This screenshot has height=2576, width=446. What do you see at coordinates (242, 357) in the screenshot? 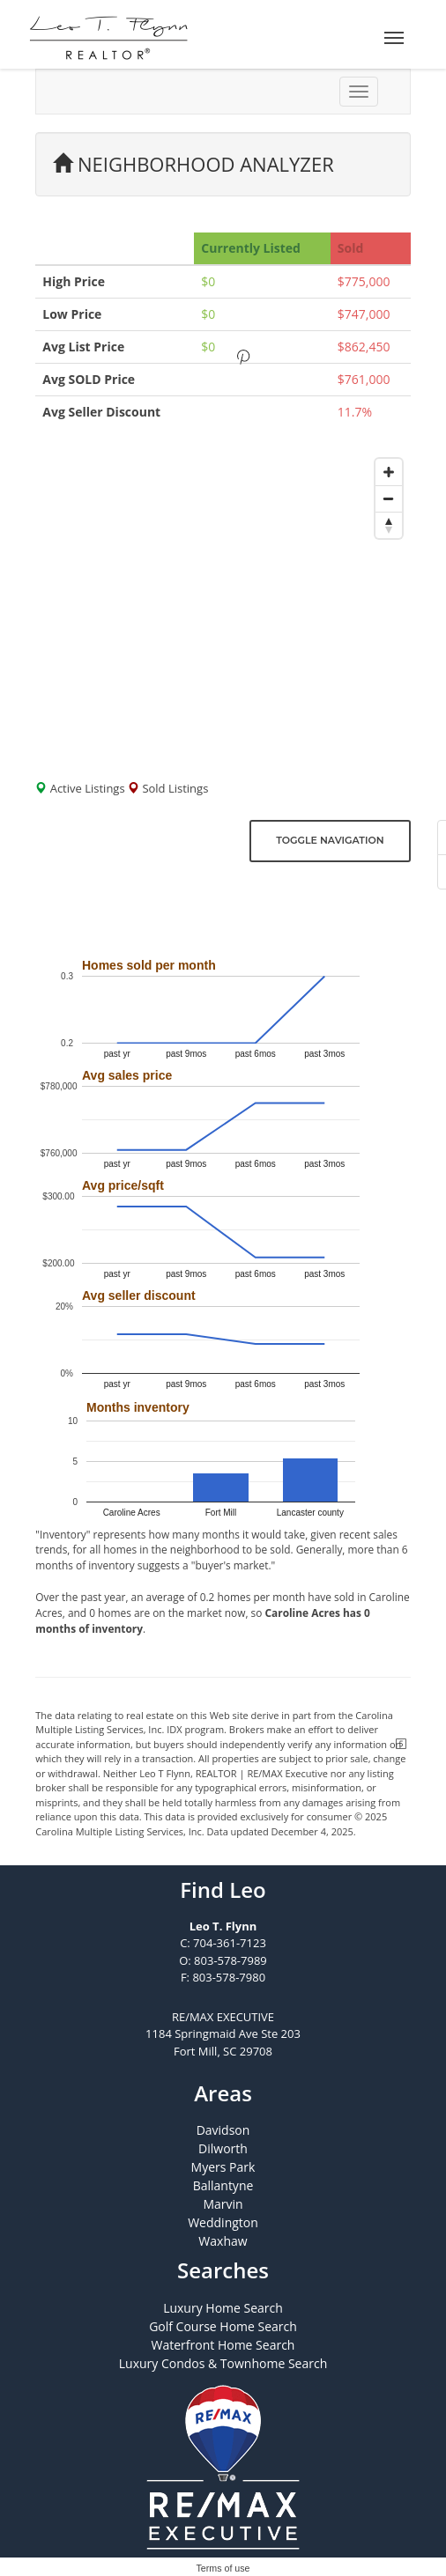
I see `open Pinterest app` at bounding box center [242, 357].